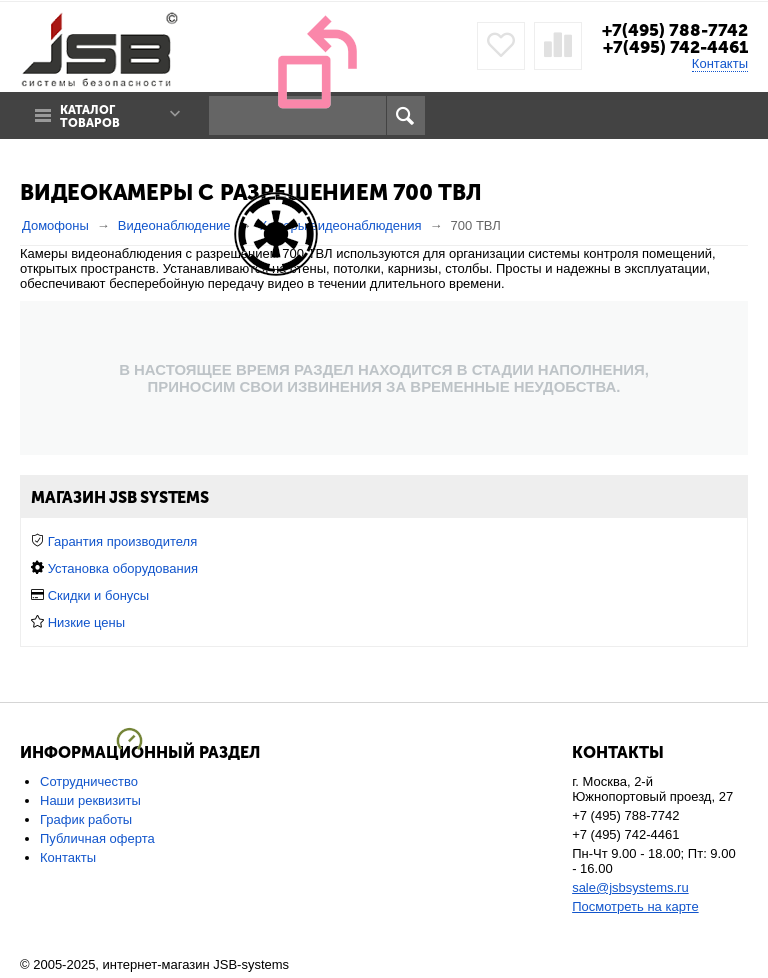 The width and height of the screenshot is (768, 978). What do you see at coordinates (129, 739) in the screenshot?
I see `increase playback speed` at bounding box center [129, 739].